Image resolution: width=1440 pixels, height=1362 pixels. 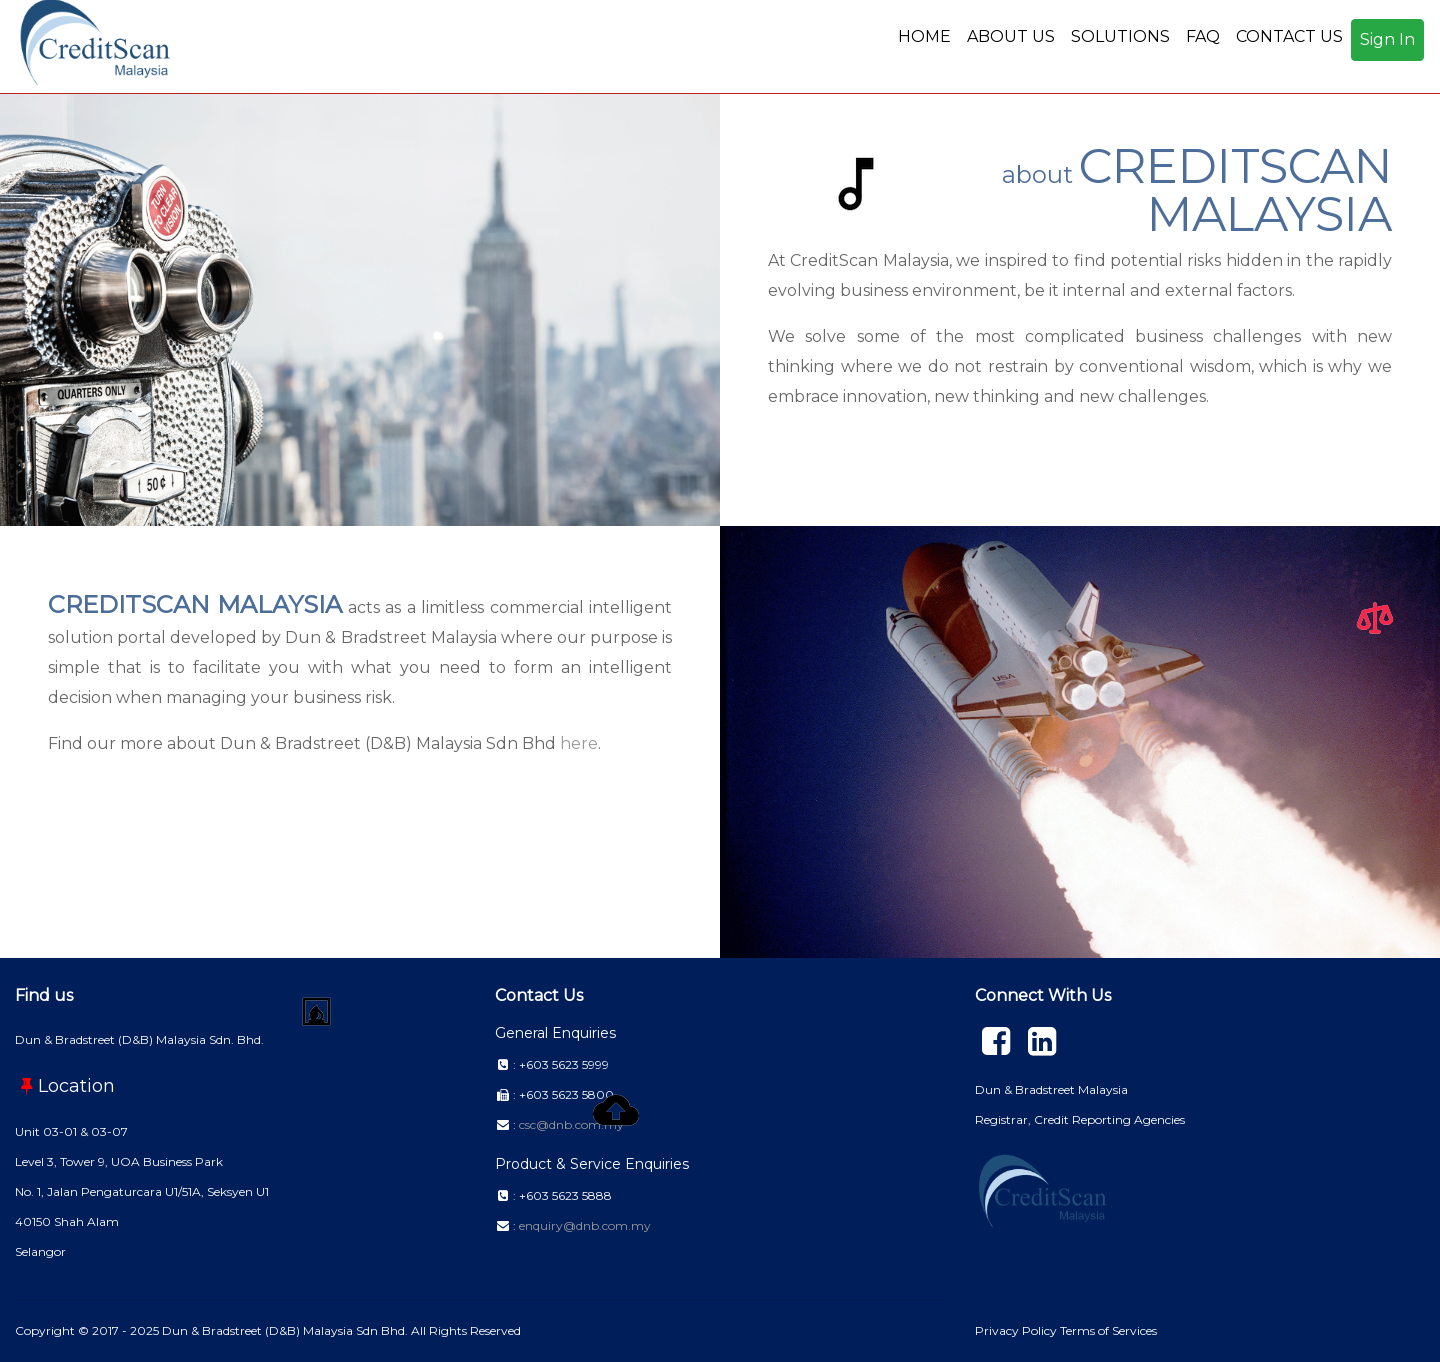 What do you see at coordinates (316, 1011) in the screenshot?
I see `access fireplace or heating controls` at bounding box center [316, 1011].